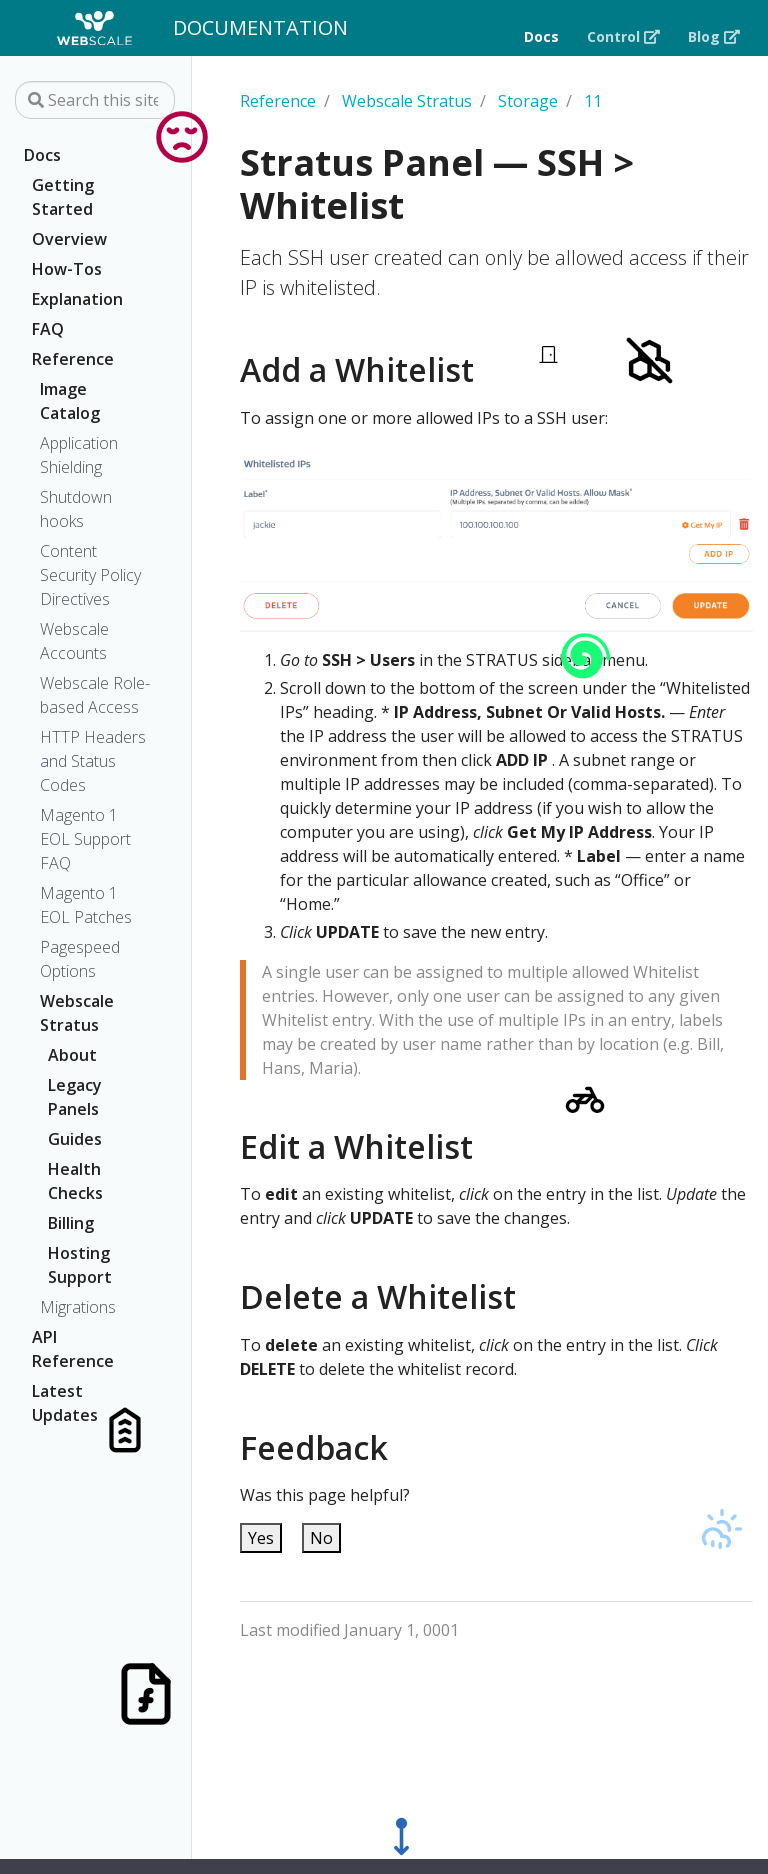 This screenshot has height=1874, width=768. I want to click on view or open a function file, so click(146, 1694).